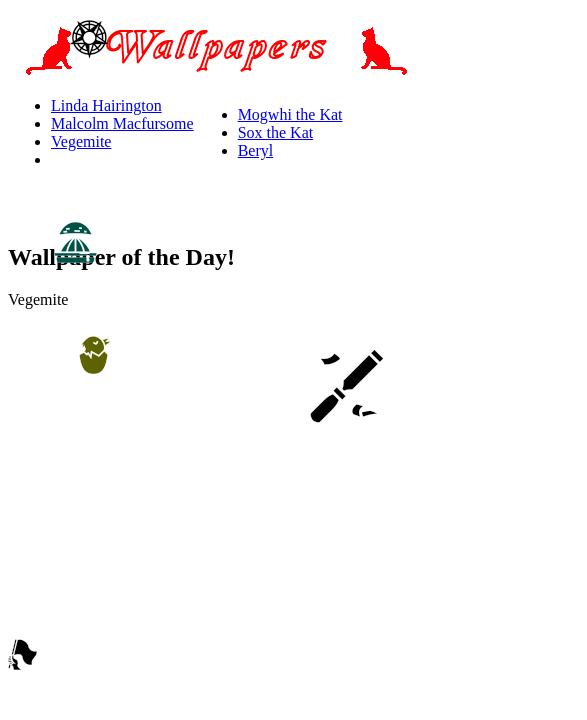 The width and height of the screenshot is (587, 720). What do you see at coordinates (347, 385) in the screenshot?
I see `access sculpting or carving tools` at bounding box center [347, 385].